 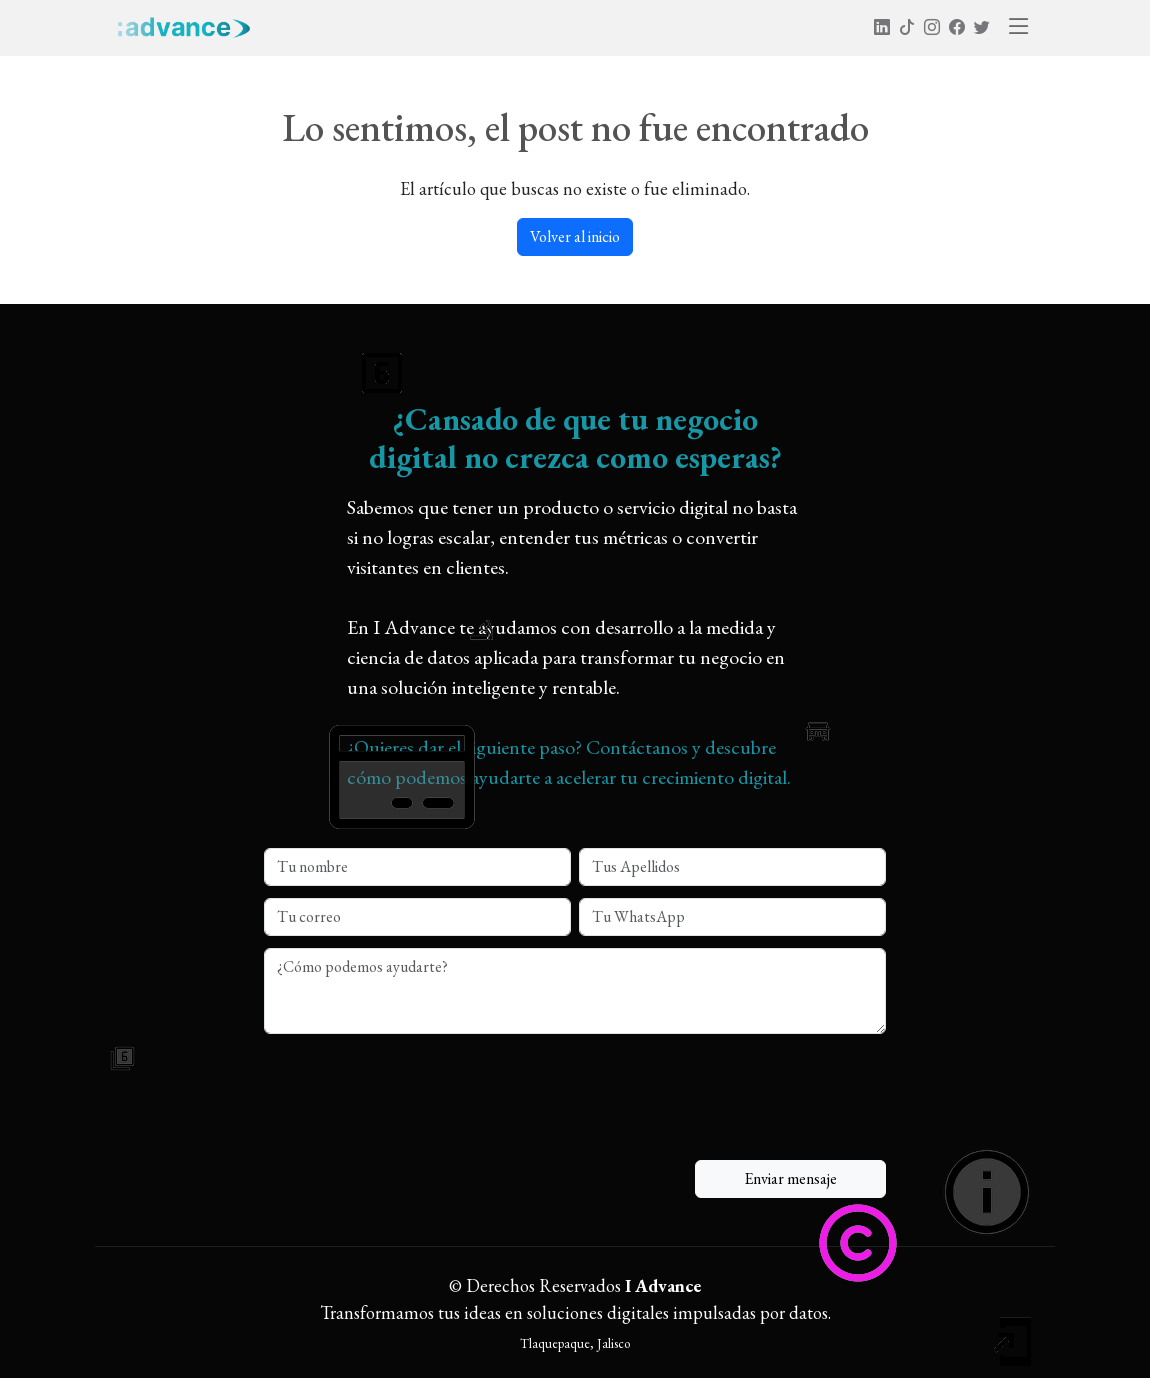 What do you see at coordinates (858, 1243) in the screenshot?
I see `indicates copyrighted content` at bounding box center [858, 1243].